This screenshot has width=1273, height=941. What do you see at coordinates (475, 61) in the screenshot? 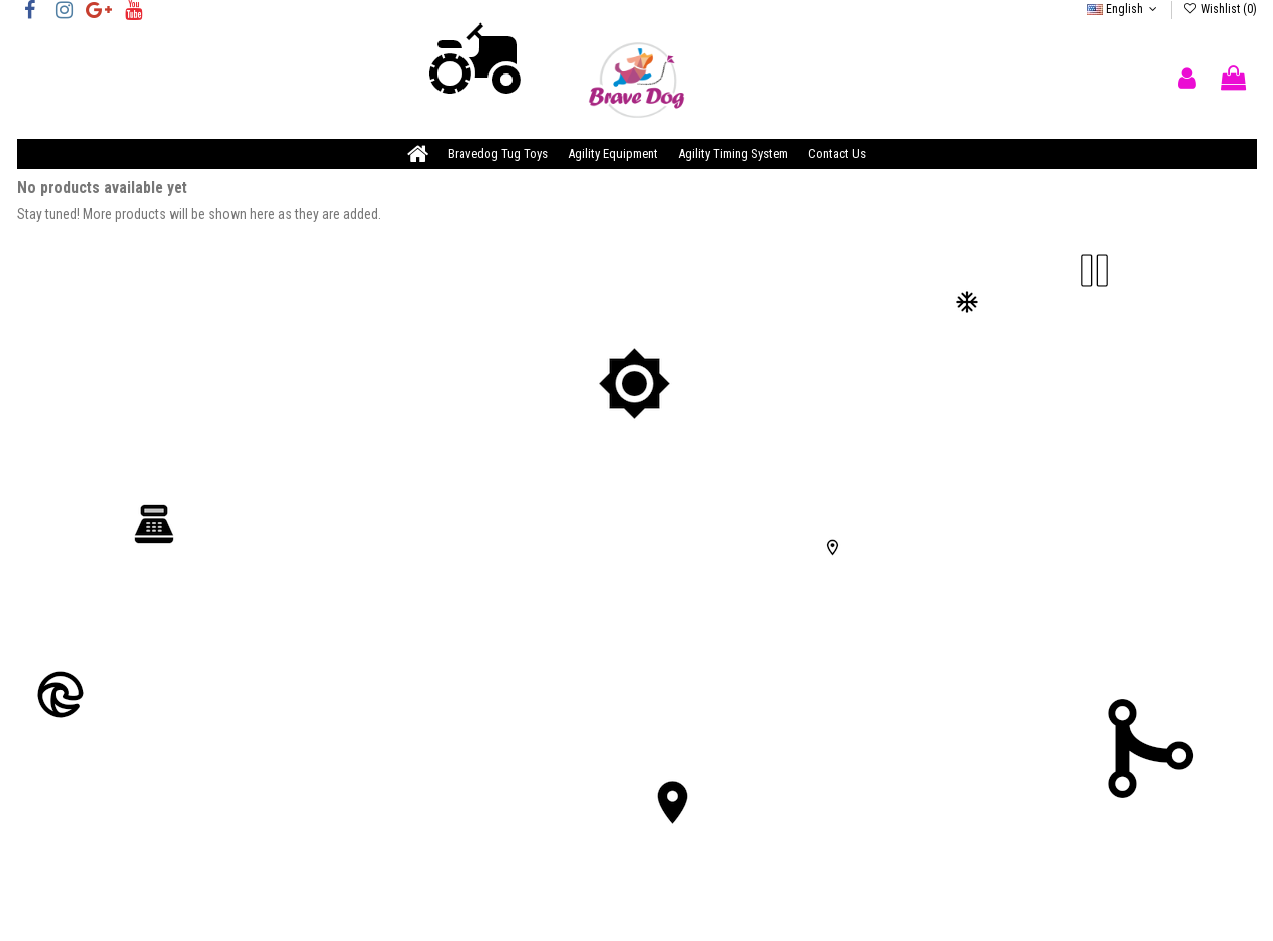
I see `access agricultural or farming features` at bounding box center [475, 61].